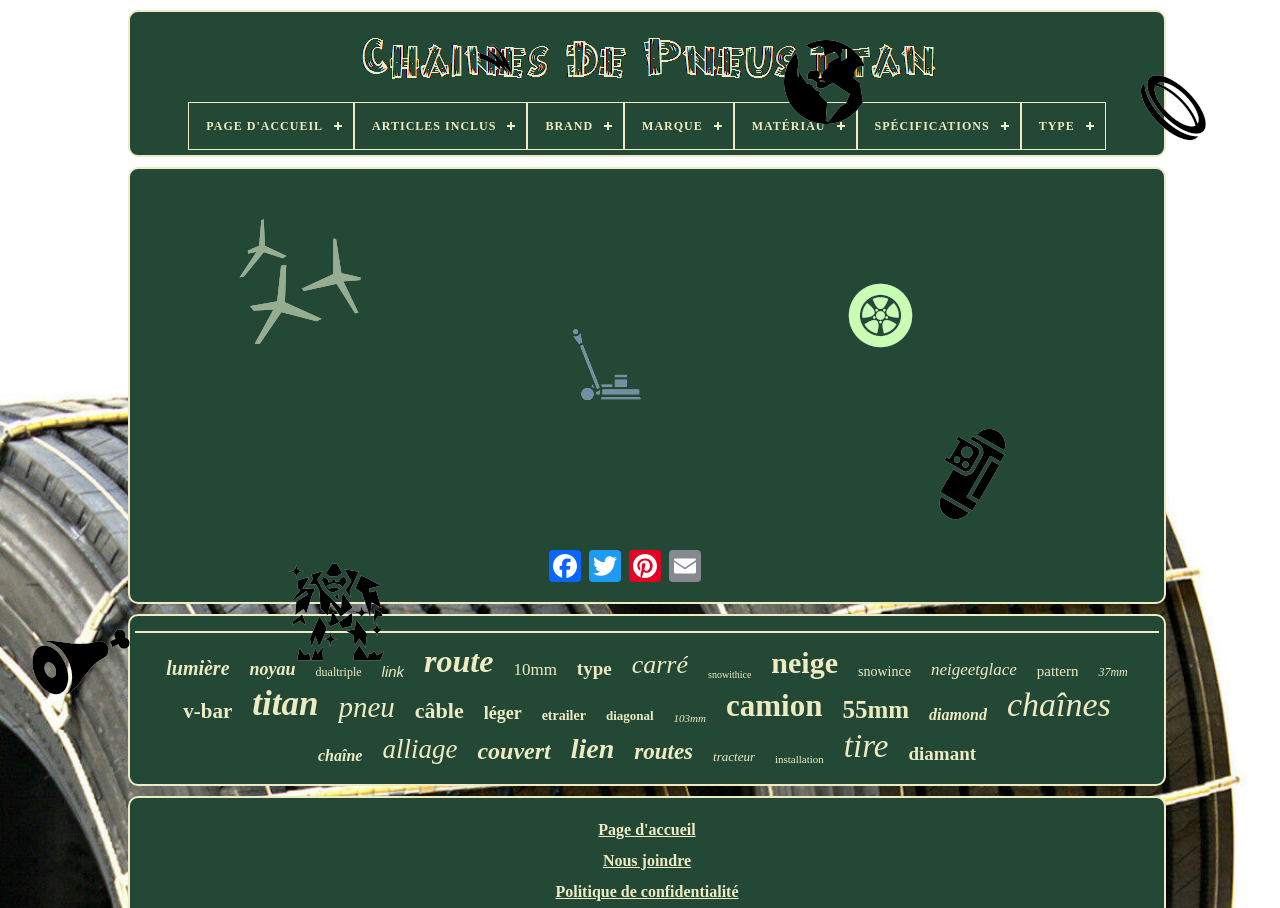  Describe the element at coordinates (336, 611) in the screenshot. I see `ice golem character or unit in a game` at that location.